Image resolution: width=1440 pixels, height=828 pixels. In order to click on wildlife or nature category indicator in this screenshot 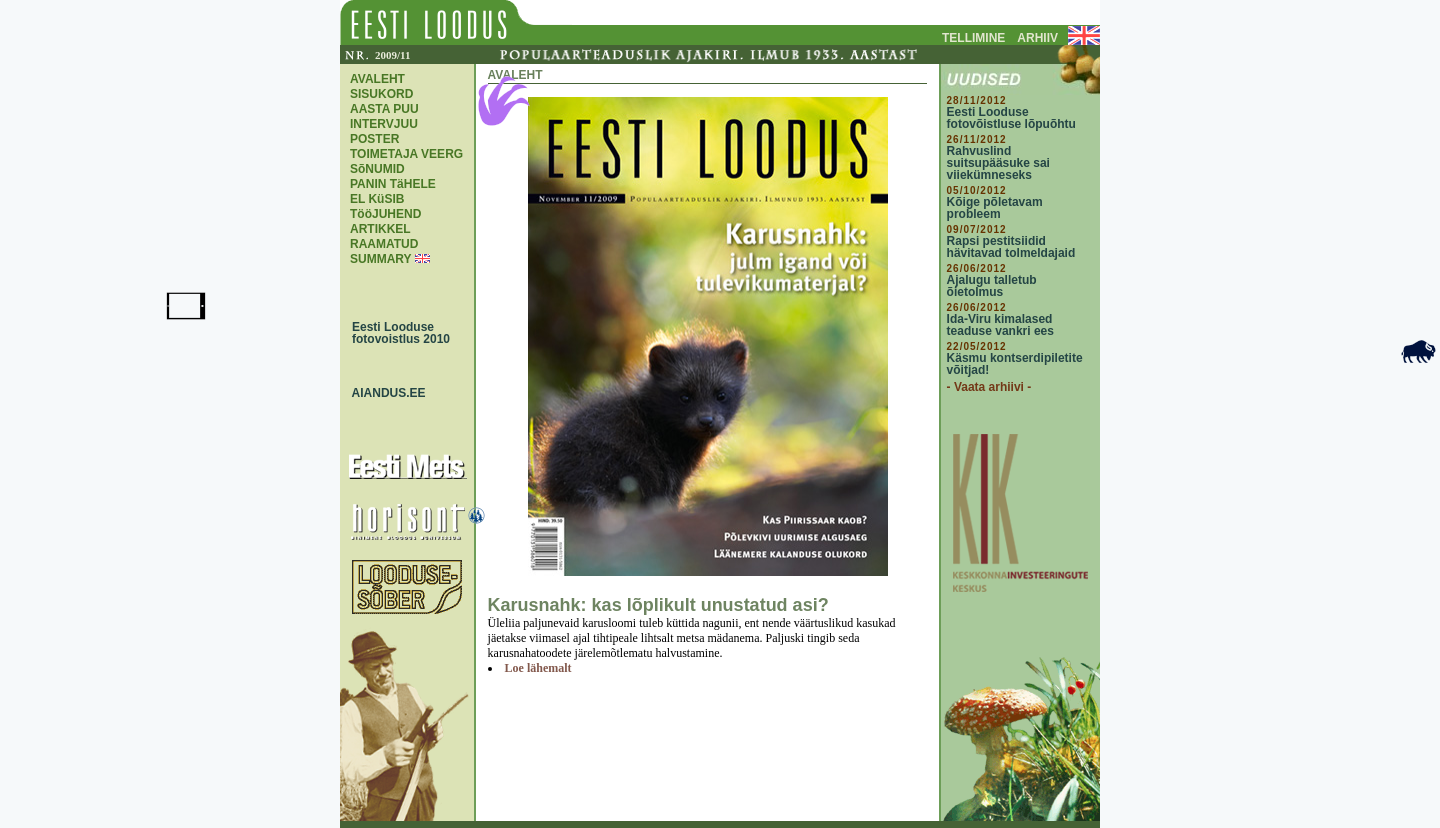, I will do `click(1418, 351)`.